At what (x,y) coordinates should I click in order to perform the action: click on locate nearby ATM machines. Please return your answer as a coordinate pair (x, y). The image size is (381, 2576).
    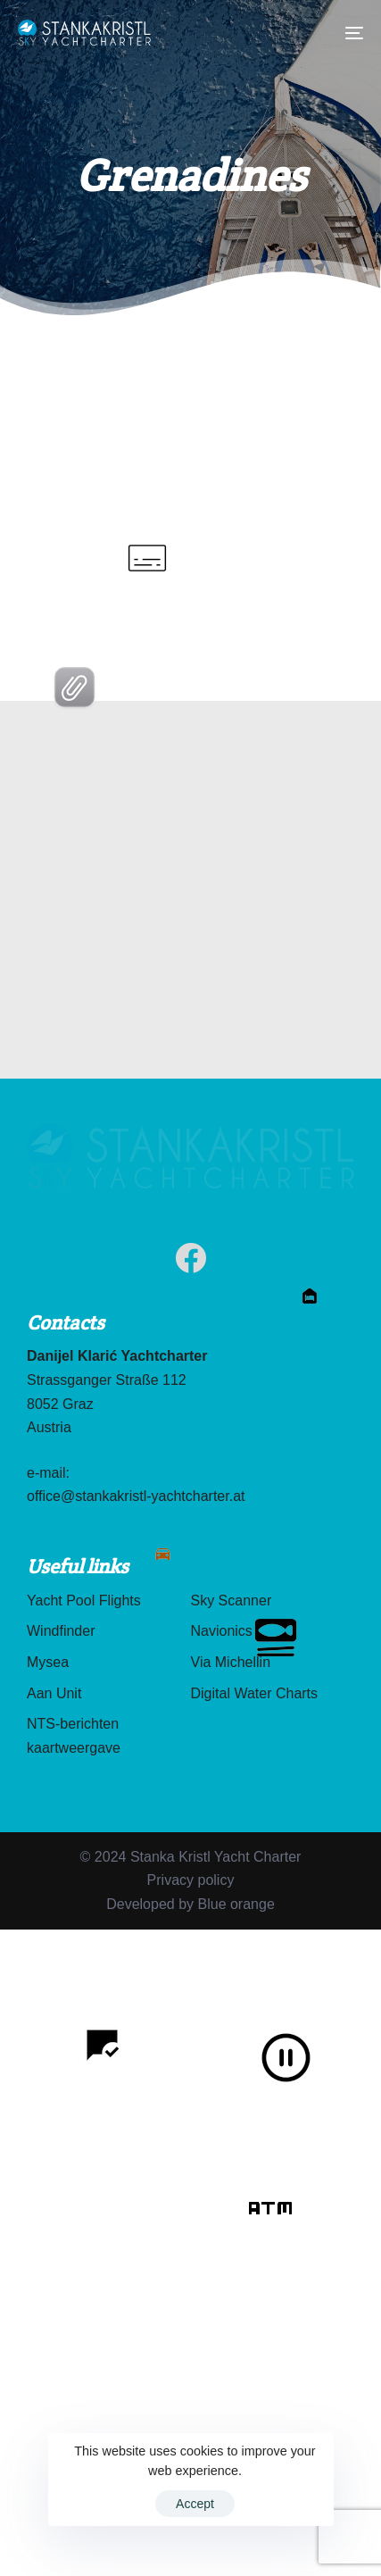
    Looking at the image, I should click on (270, 2208).